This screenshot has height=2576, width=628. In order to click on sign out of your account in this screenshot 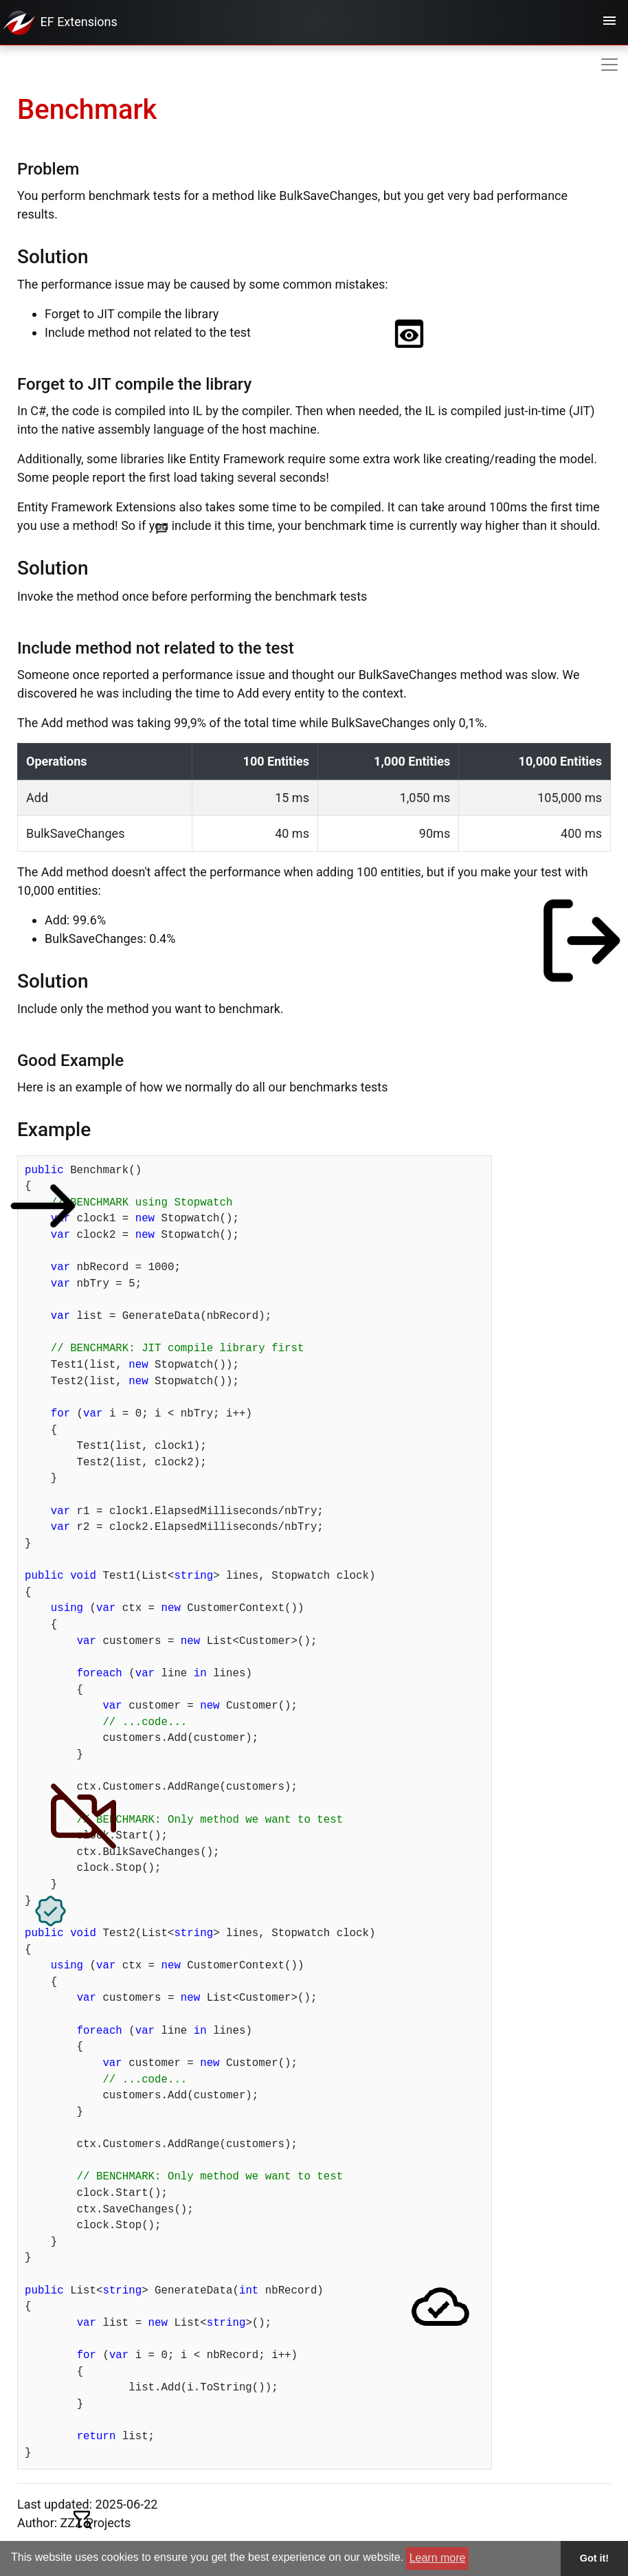, I will do `click(579, 940)`.